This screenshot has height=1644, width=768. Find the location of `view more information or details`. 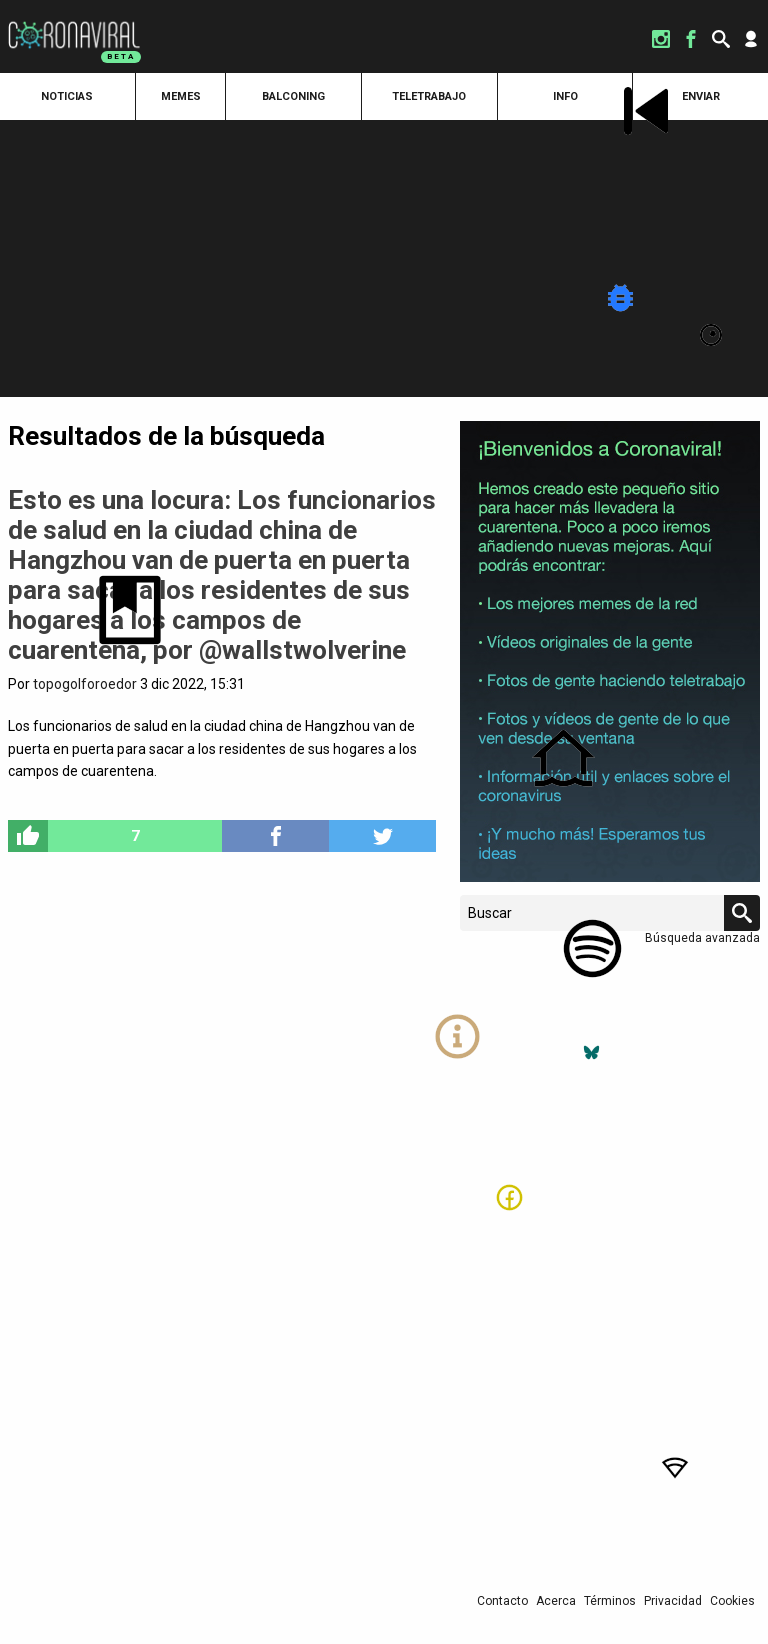

view more information or details is located at coordinates (457, 1036).